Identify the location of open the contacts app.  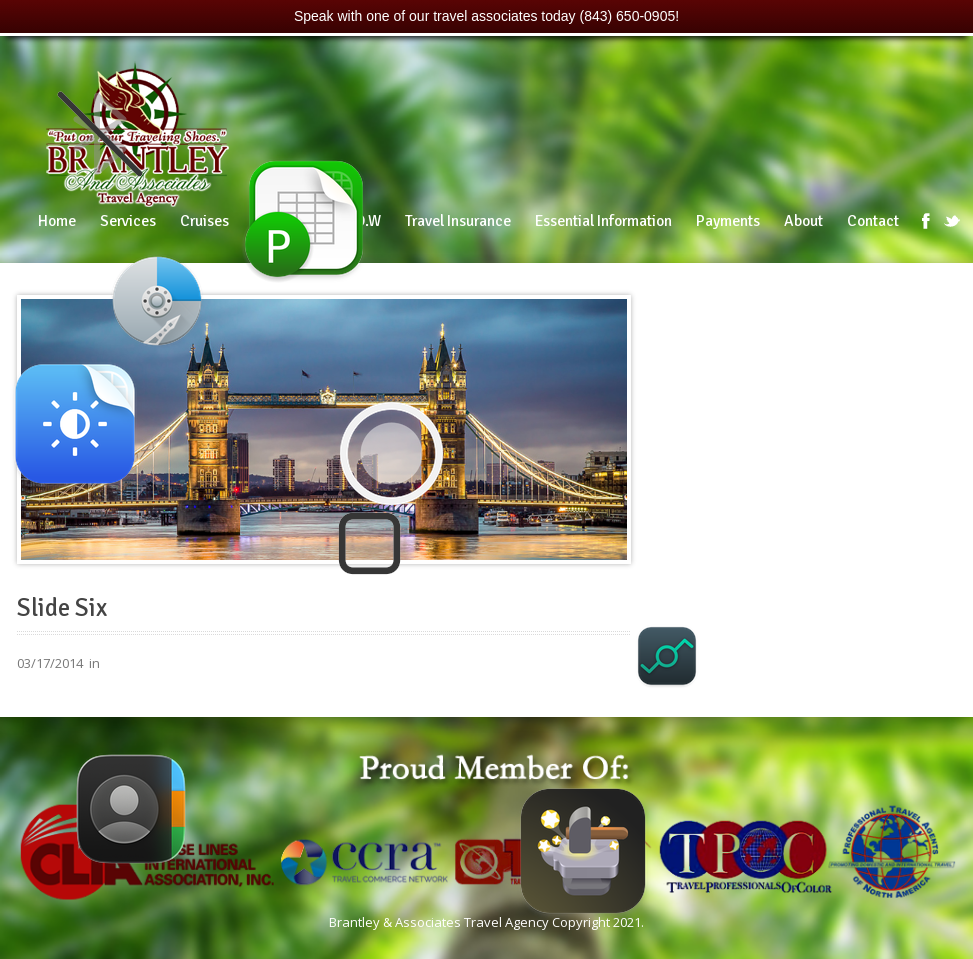
(131, 809).